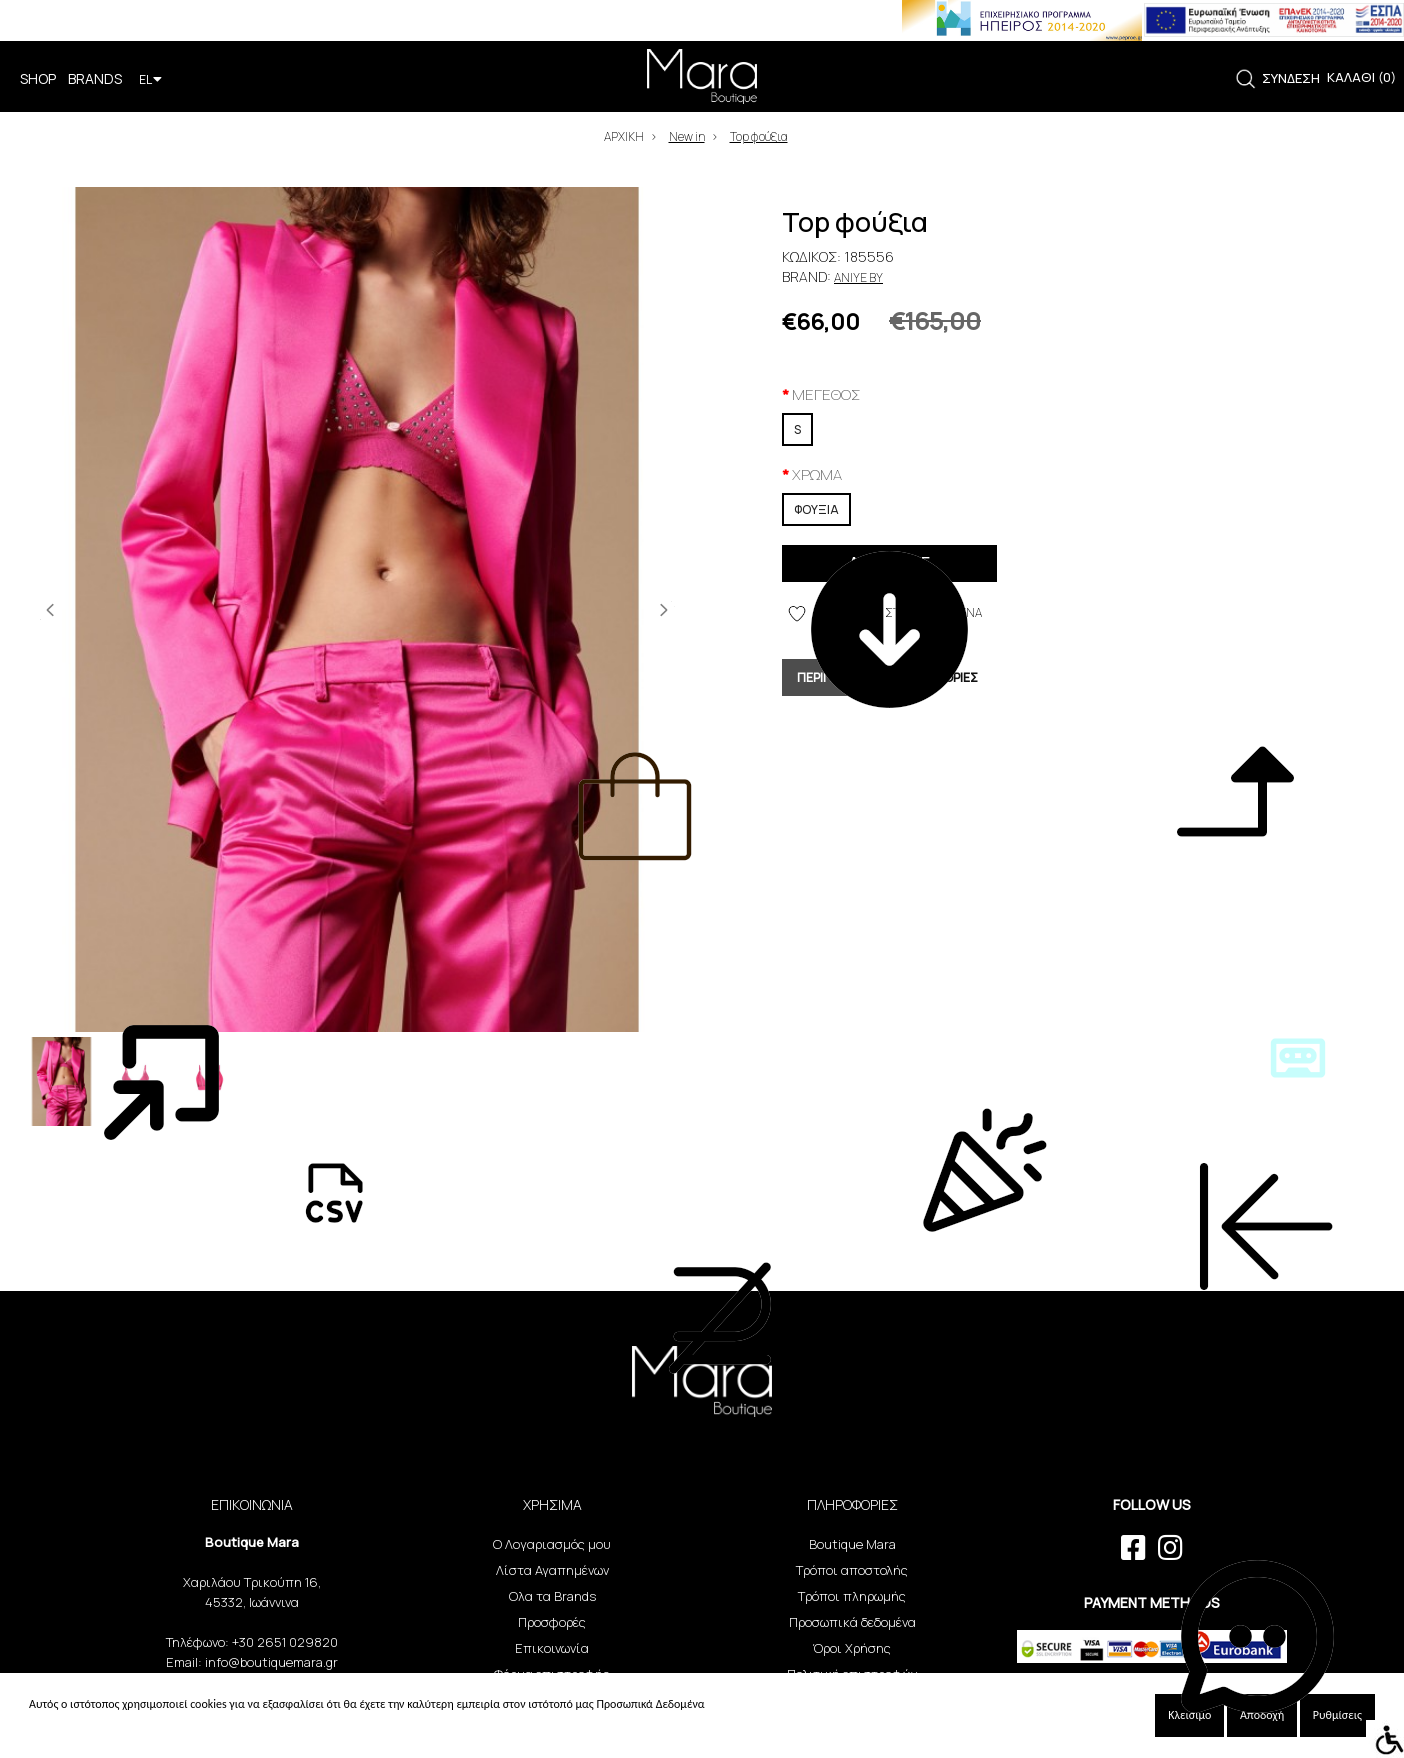  I want to click on download file or content, so click(889, 629).